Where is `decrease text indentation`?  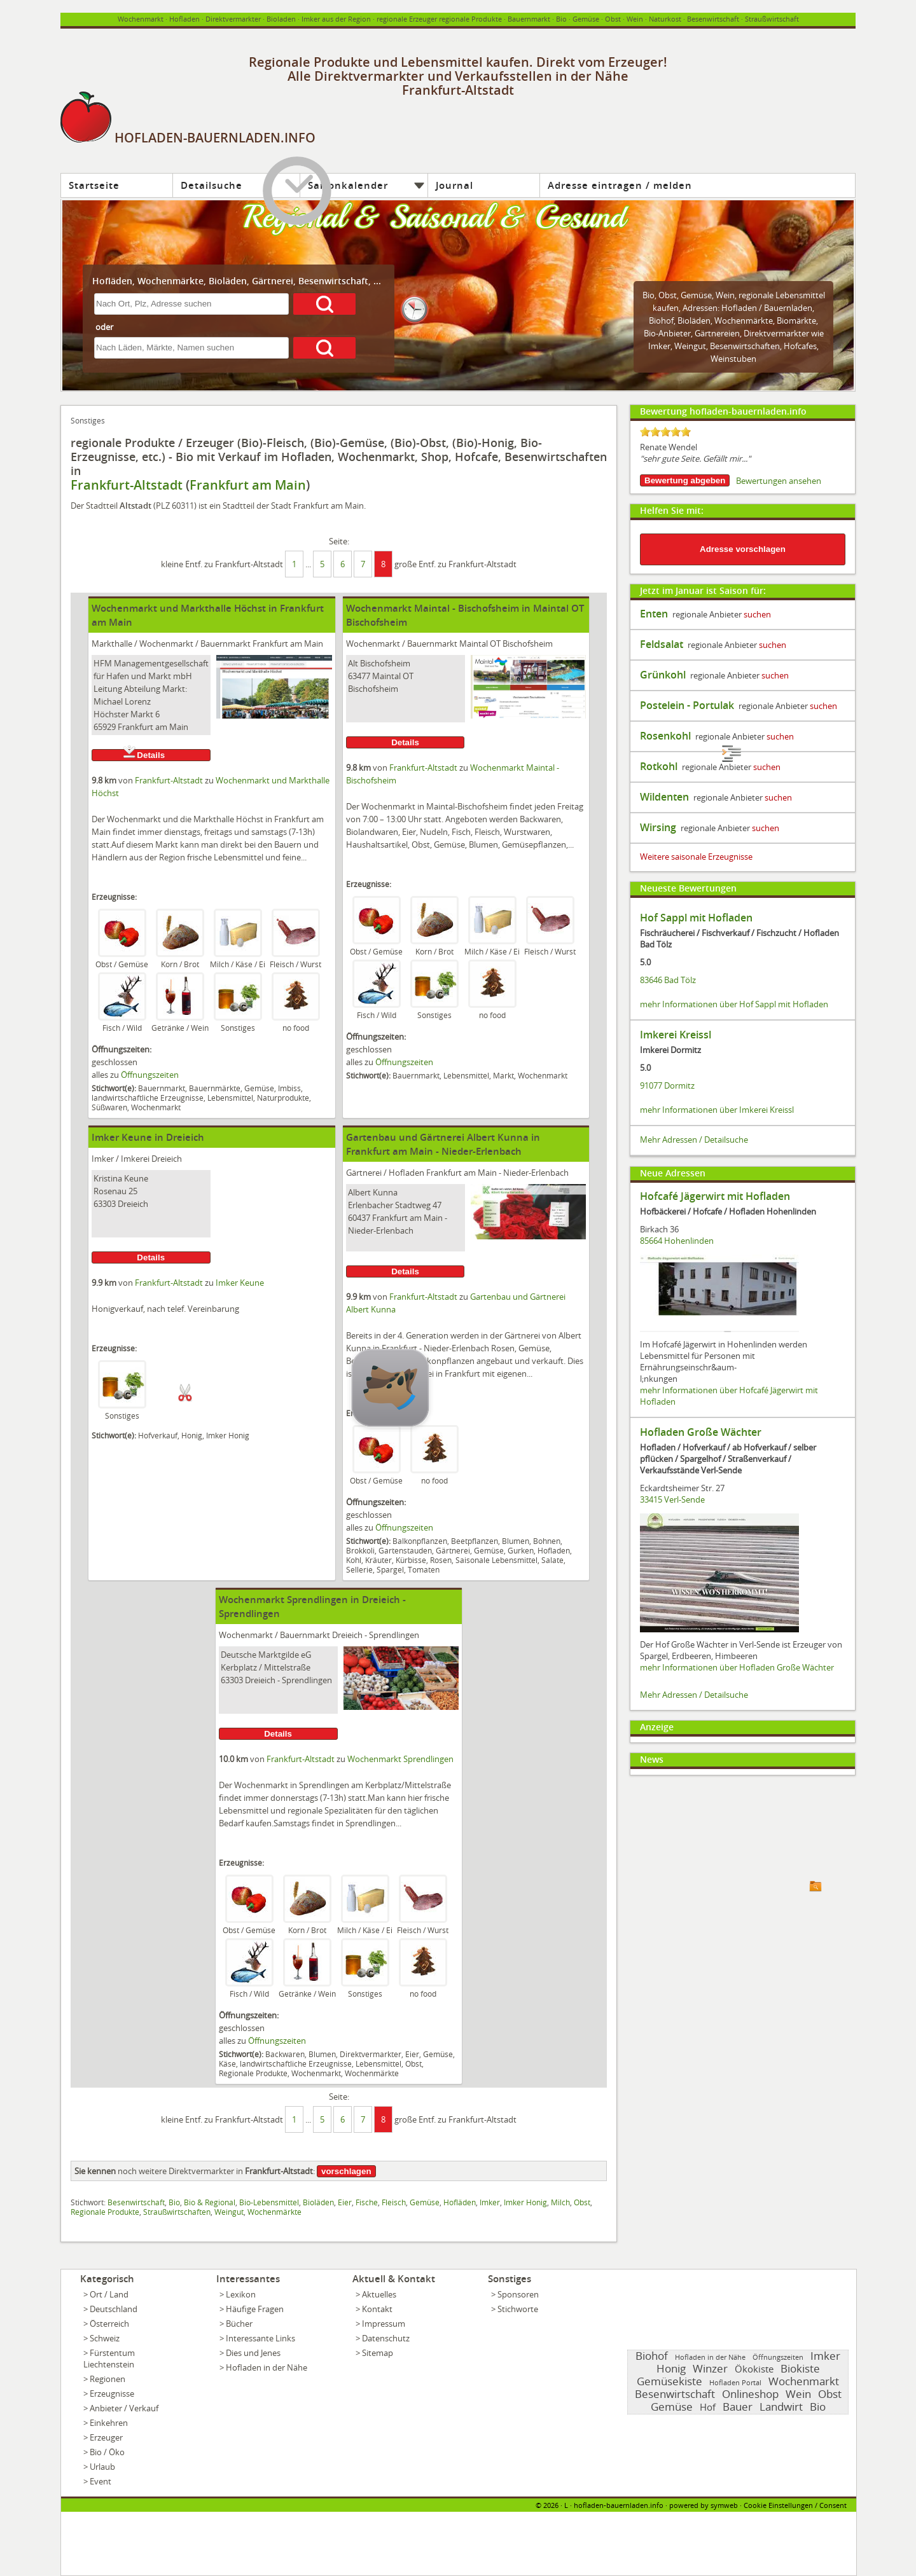
decrease text indentation is located at coordinates (732, 754).